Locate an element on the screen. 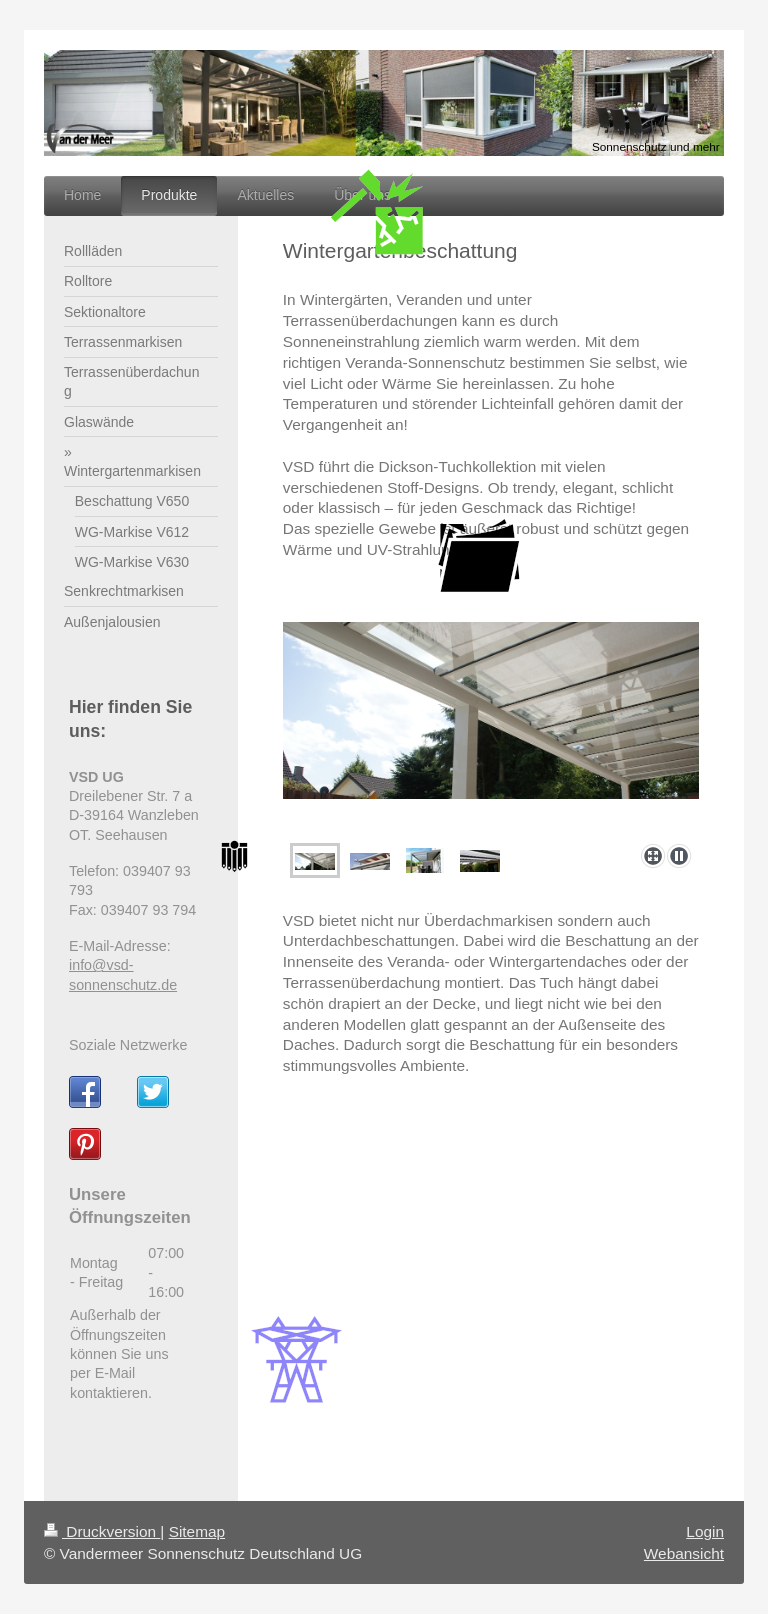 Image resolution: width=768 pixels, height=1614 pixels. indicates power grid or electrical infrastructure is located at coordinates (296, 1361).